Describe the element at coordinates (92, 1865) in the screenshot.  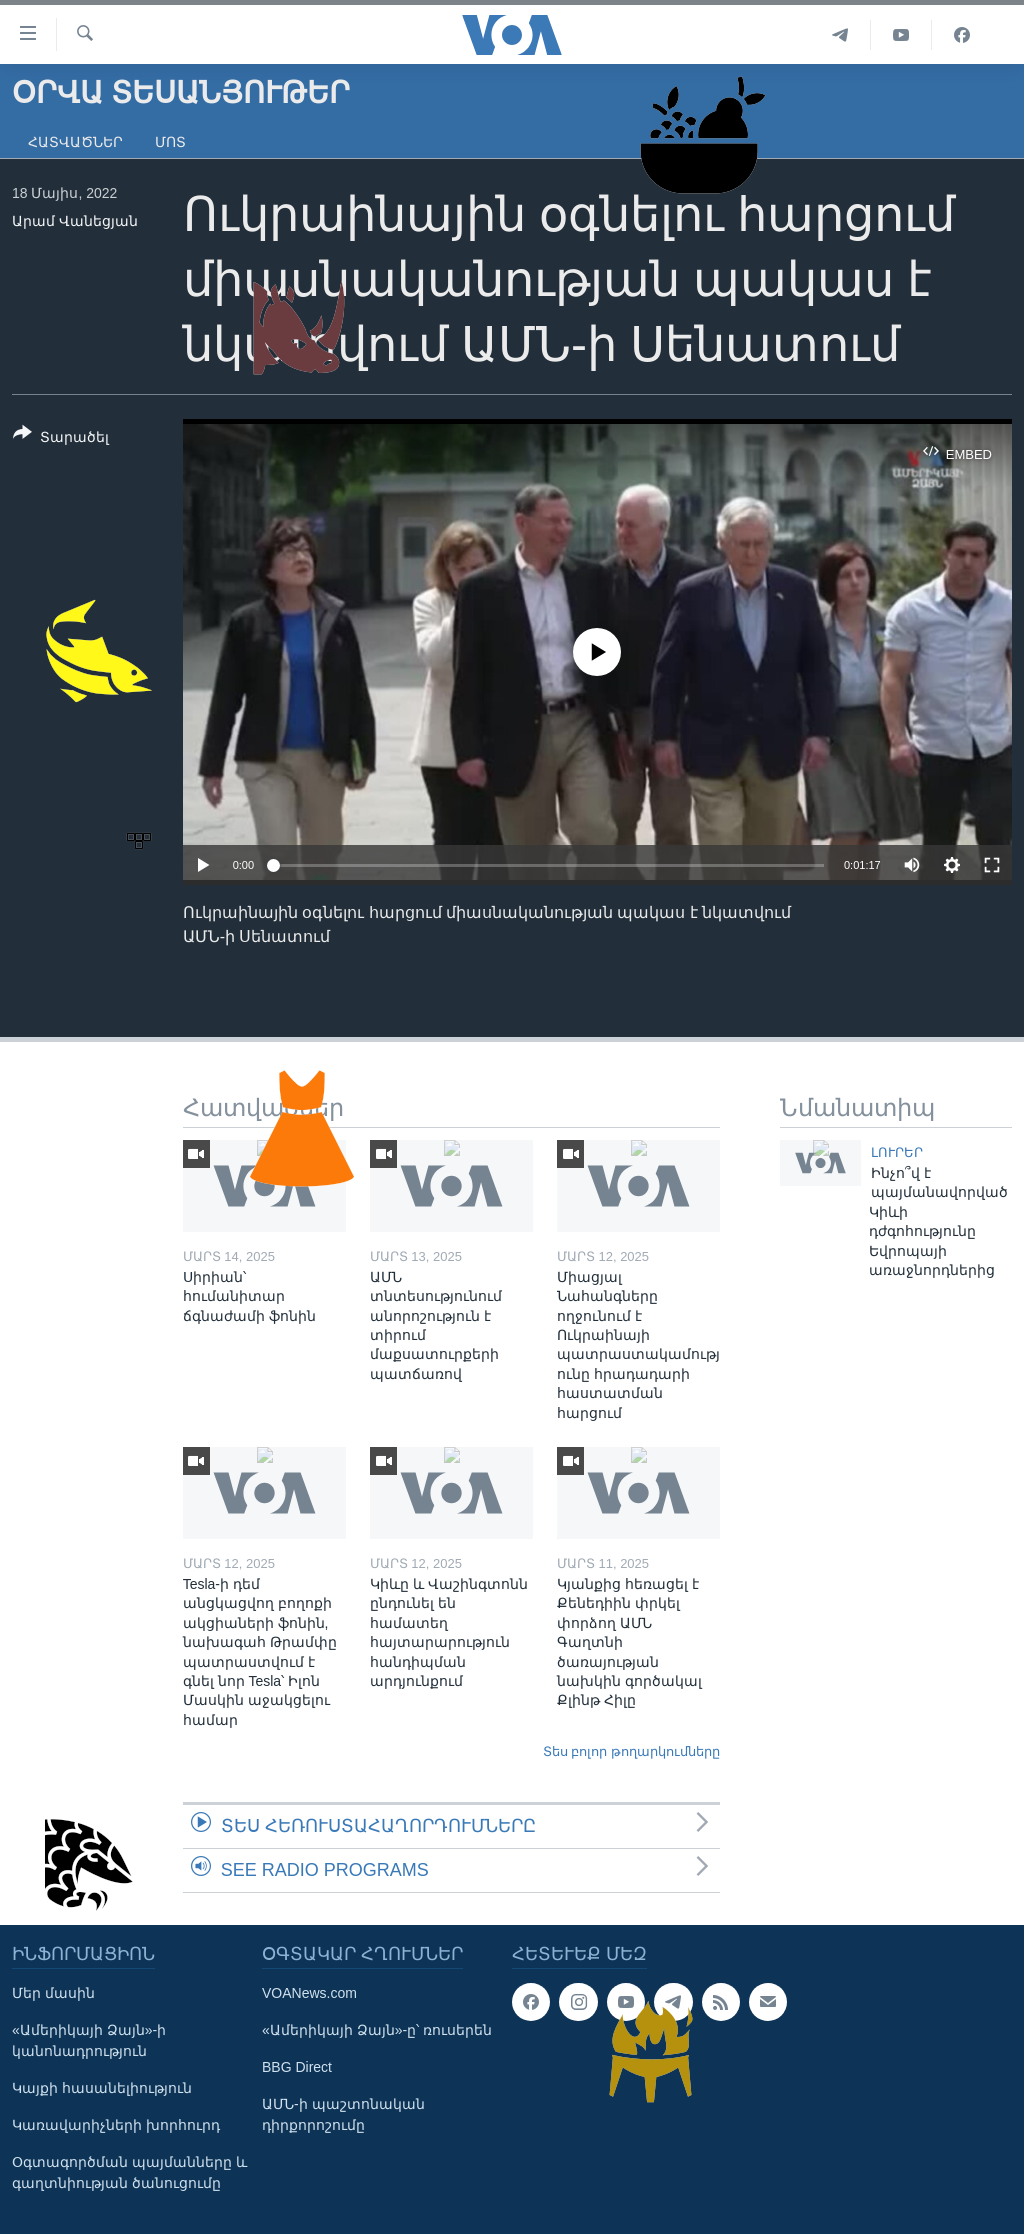
I see `pangolin character or creature icon` at that location.